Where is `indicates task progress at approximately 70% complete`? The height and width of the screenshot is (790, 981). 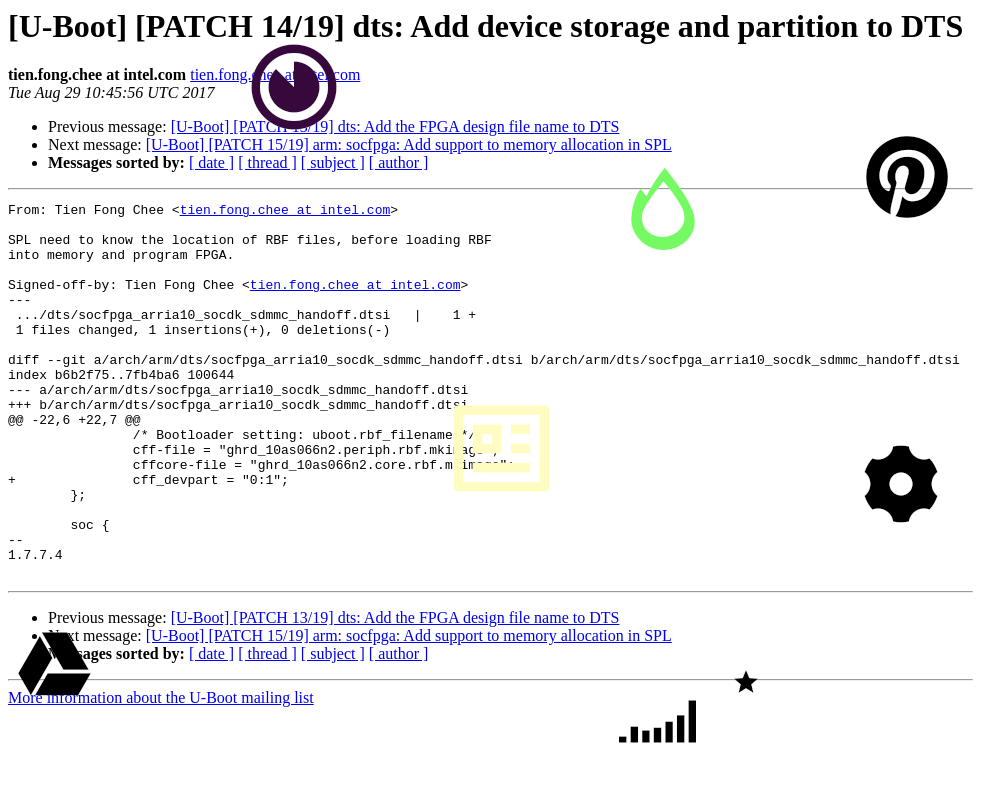 indicates task progress at approximately 70% complete is located at coordinates (294, 87).